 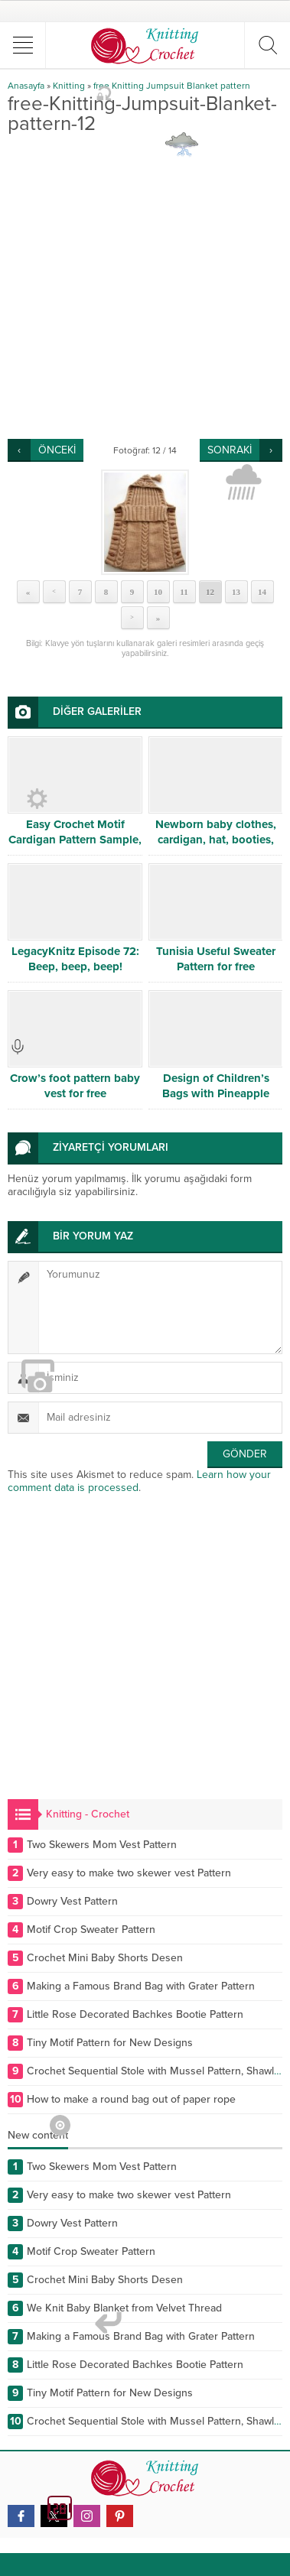 What do you see at coordinates (18, 1047) in the screenshot?
I see `access microphone settings` at bounding box center [18, 1047].